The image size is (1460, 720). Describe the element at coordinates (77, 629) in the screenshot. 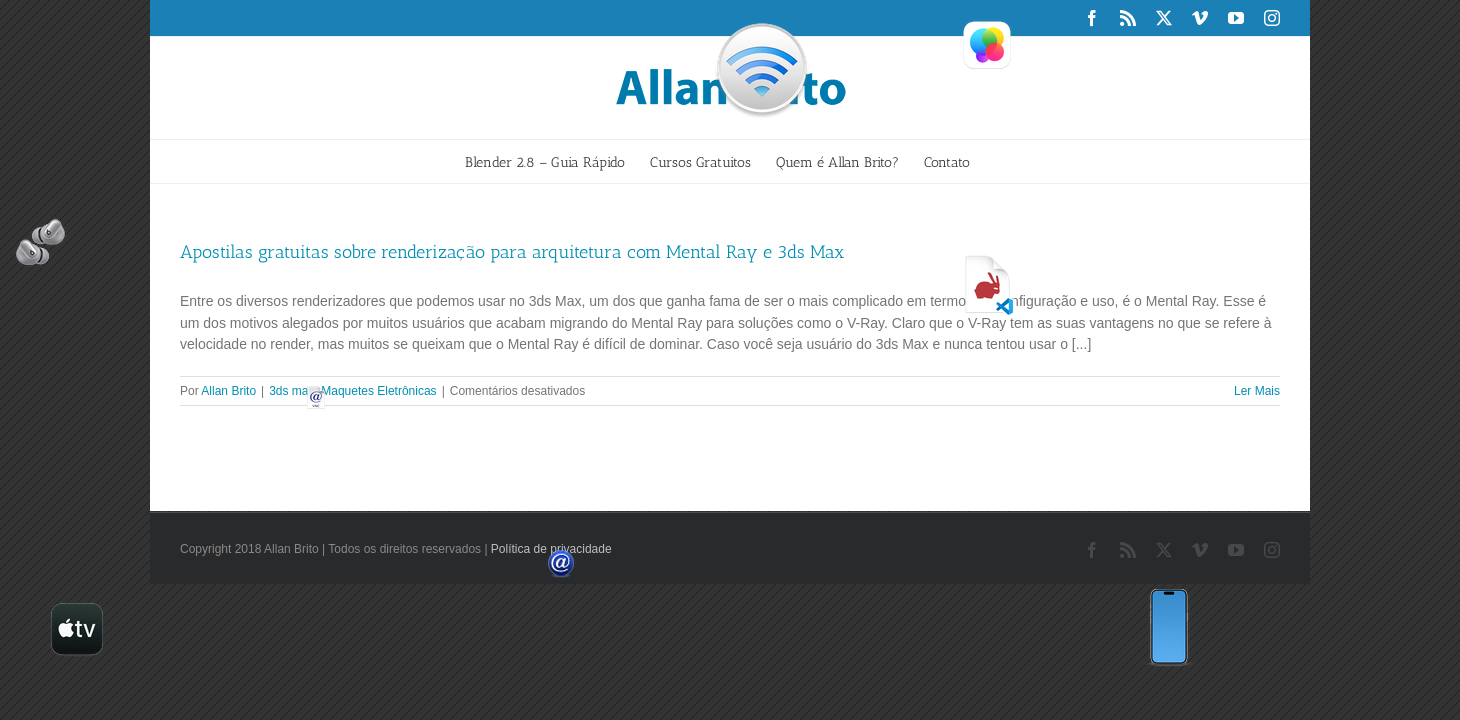

I see `open the apple tv app` at that location.